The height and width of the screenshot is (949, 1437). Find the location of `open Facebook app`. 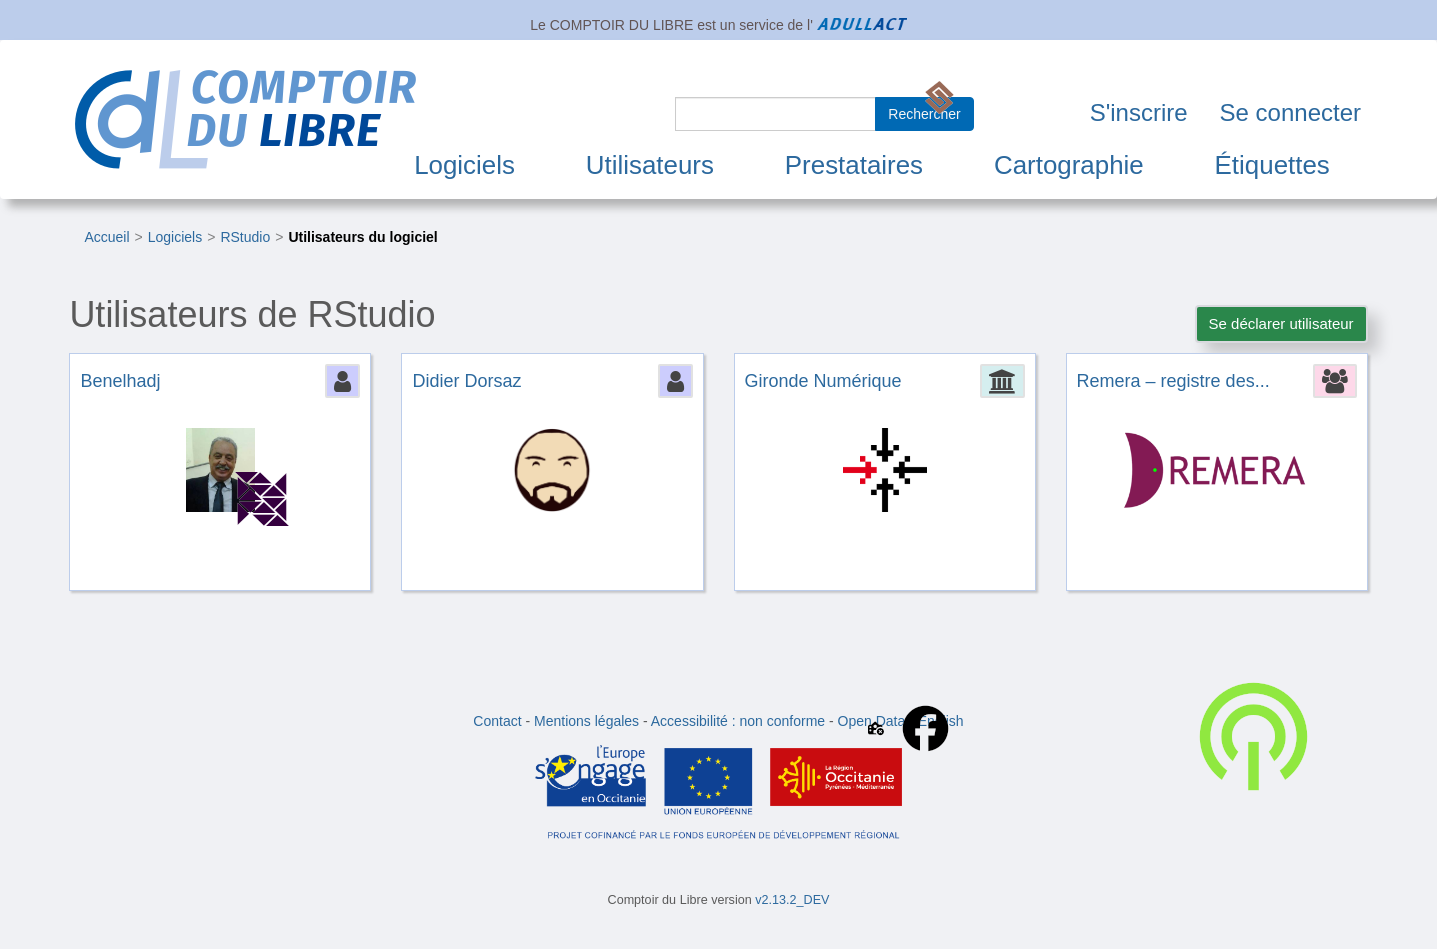

open Facebook app is located at coordinates (925, 728).